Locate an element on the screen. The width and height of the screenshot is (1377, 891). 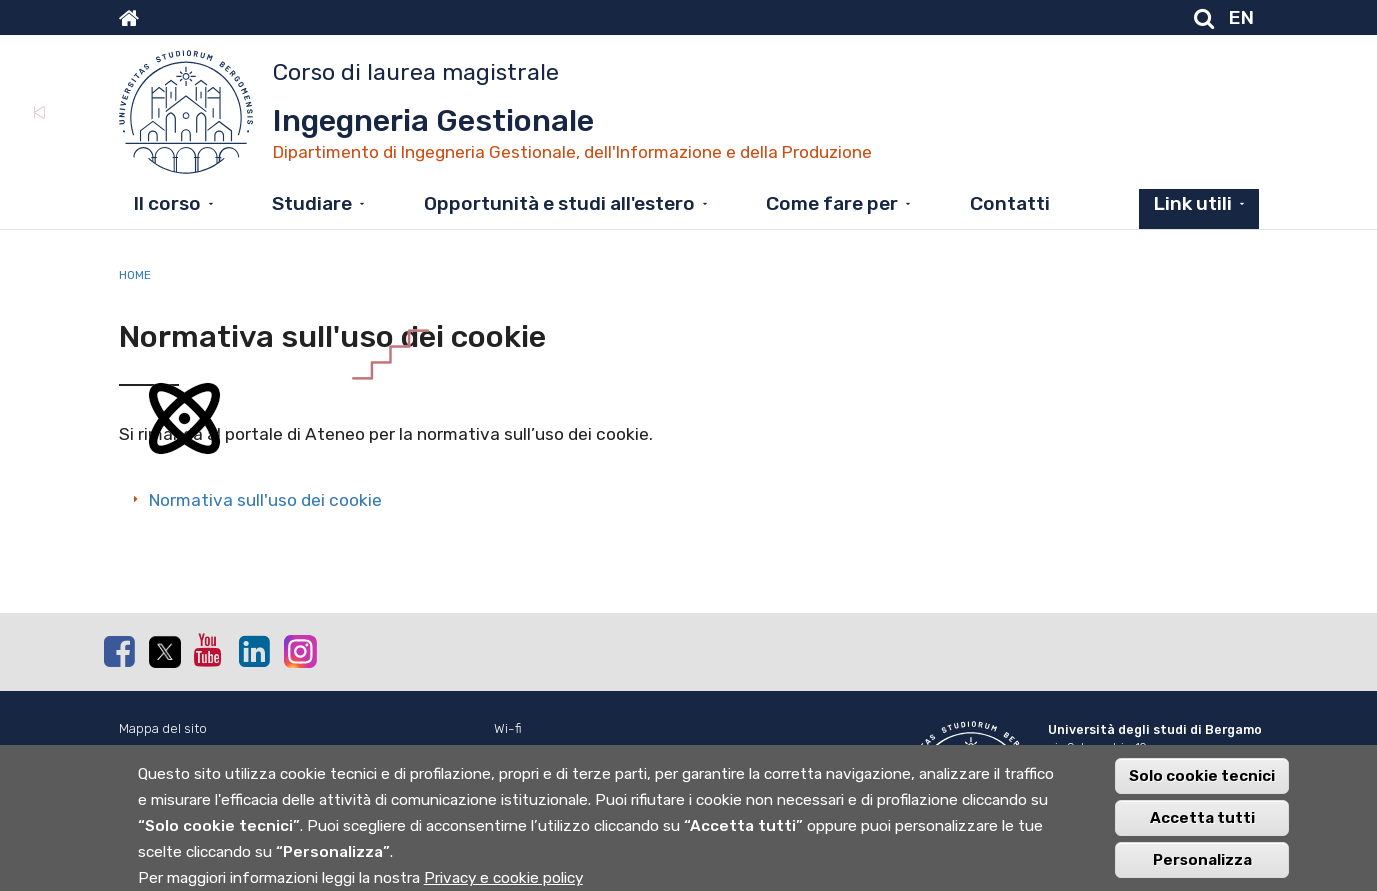
access science or chemistry features is located at coordinates (184, 418).